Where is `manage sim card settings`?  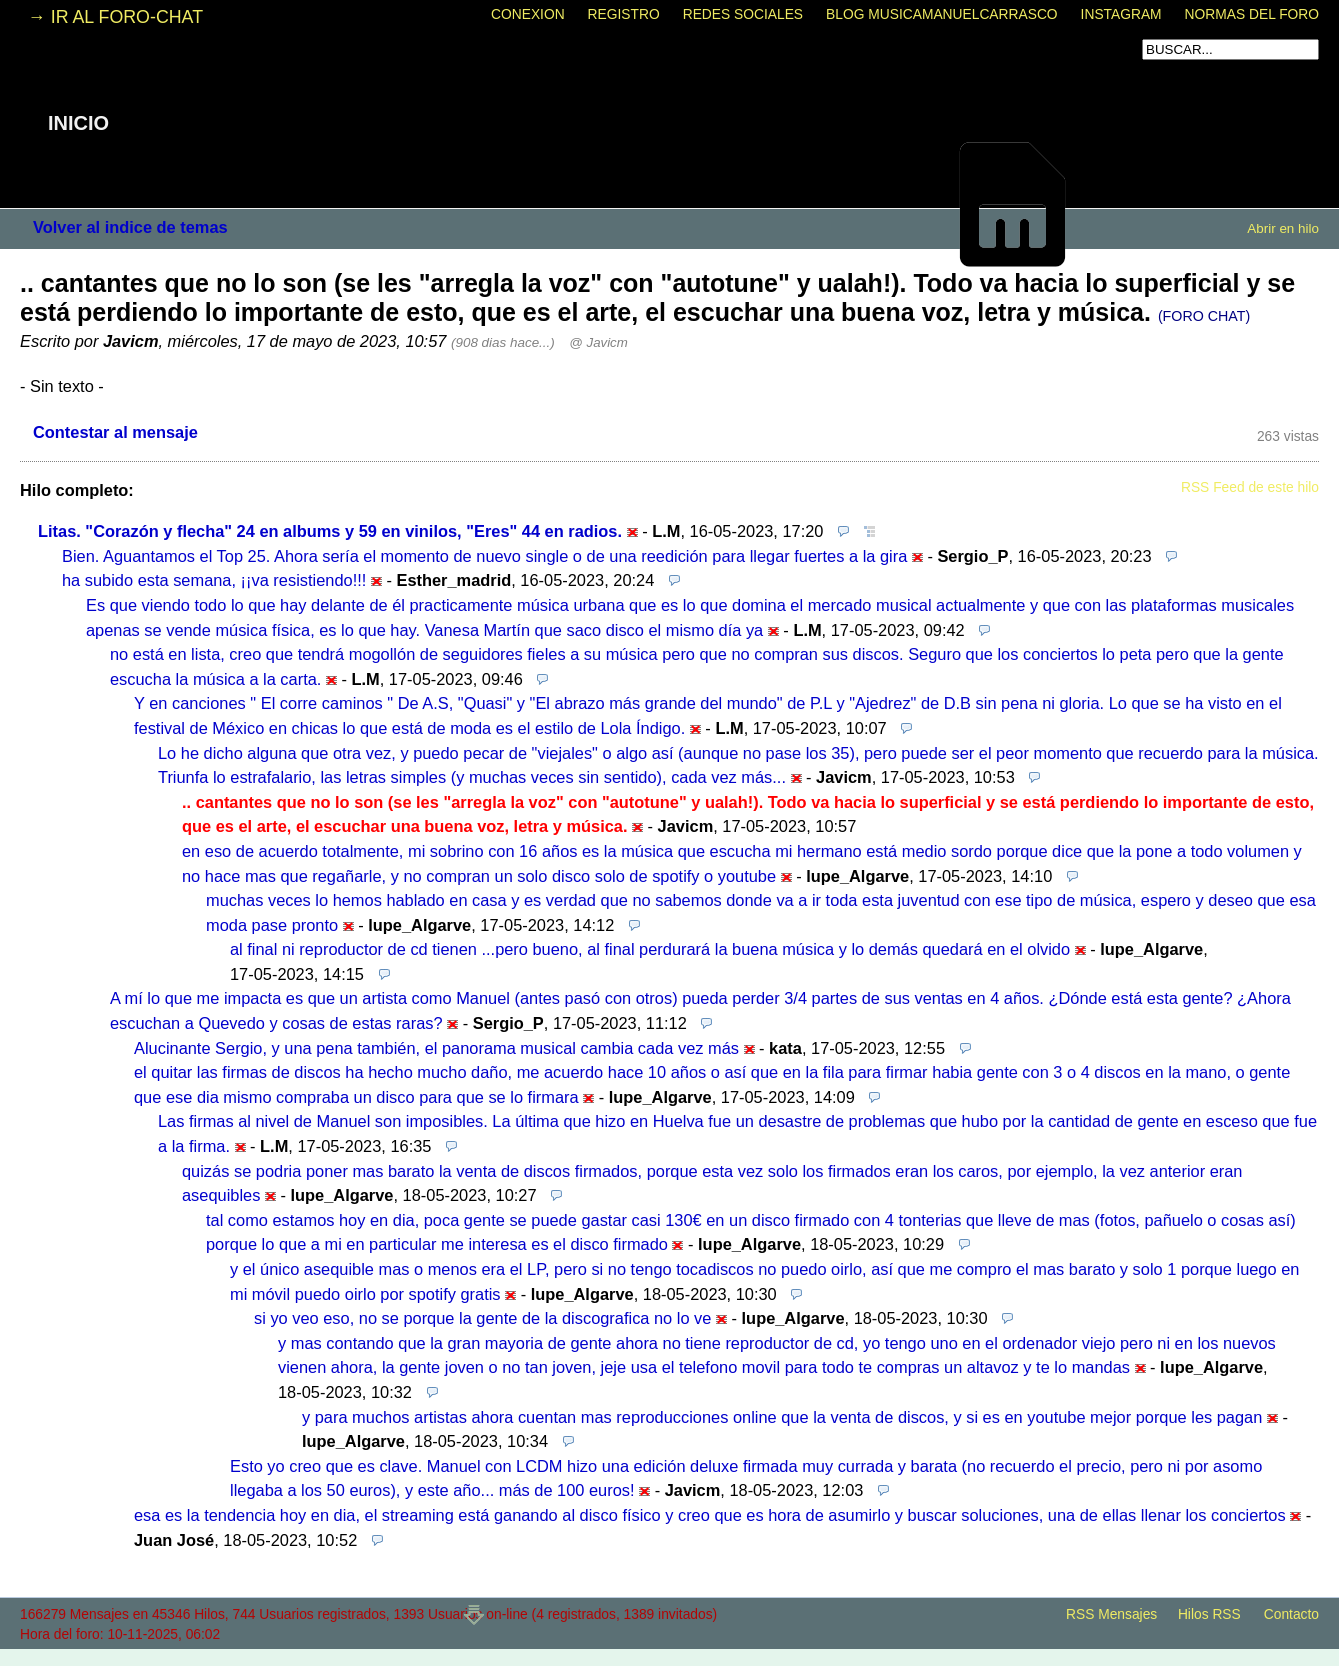
manage sim card settings is located at coordinates (1012, 204).